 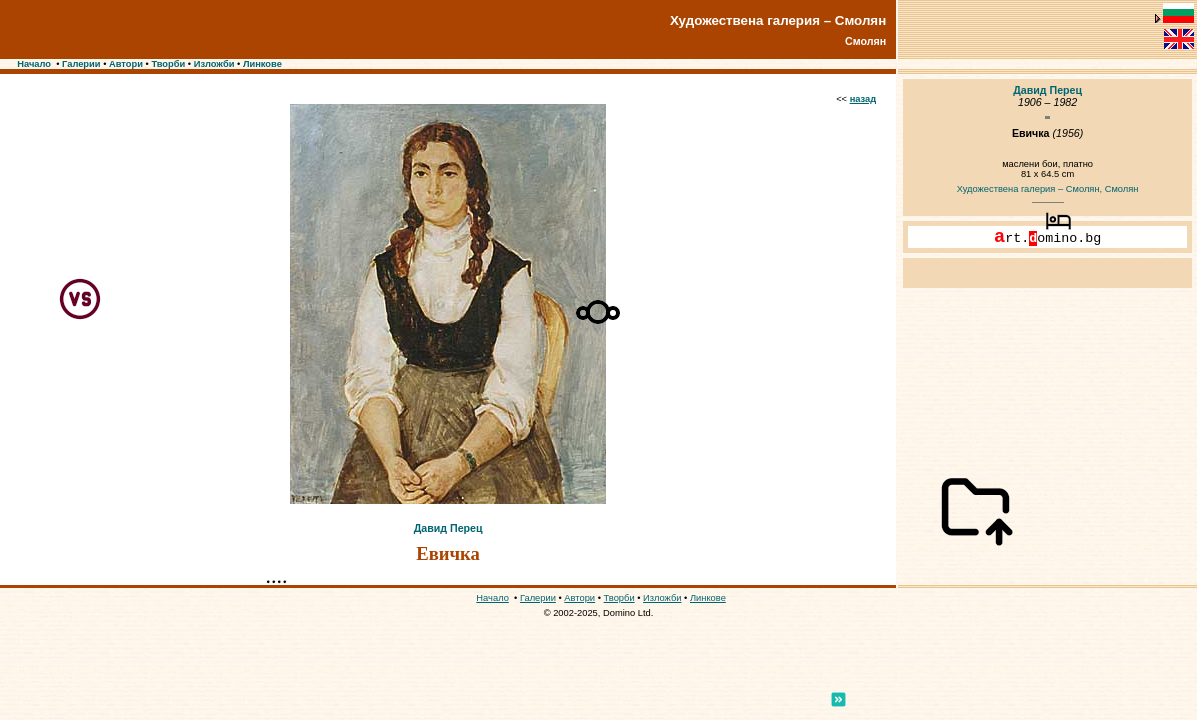 I want to click on upload file to folder, so click(x=975, y=508).